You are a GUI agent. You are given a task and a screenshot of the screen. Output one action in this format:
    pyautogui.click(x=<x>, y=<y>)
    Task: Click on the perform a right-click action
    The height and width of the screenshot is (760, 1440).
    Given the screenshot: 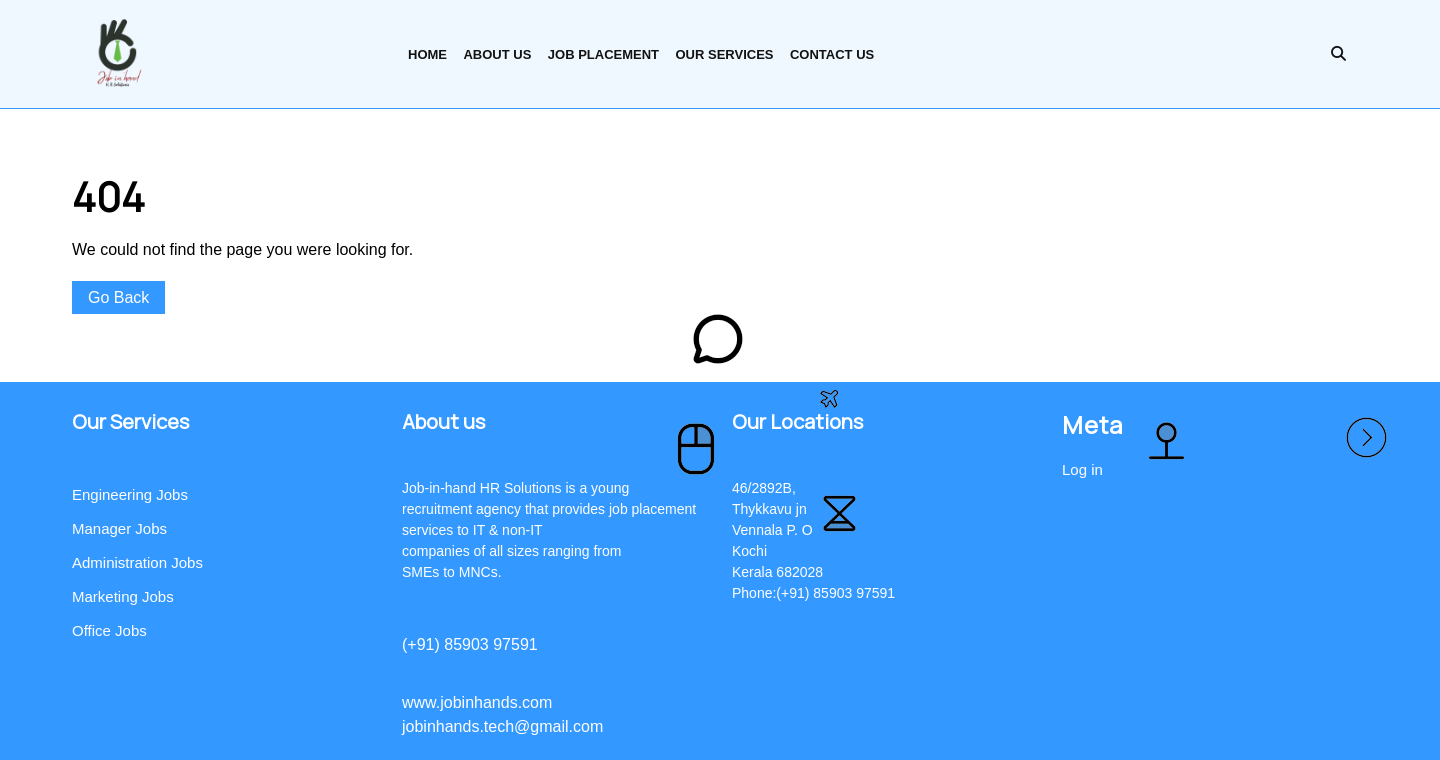 What is the action you would take?
    pyautogui.click(x=696, y=449)
    